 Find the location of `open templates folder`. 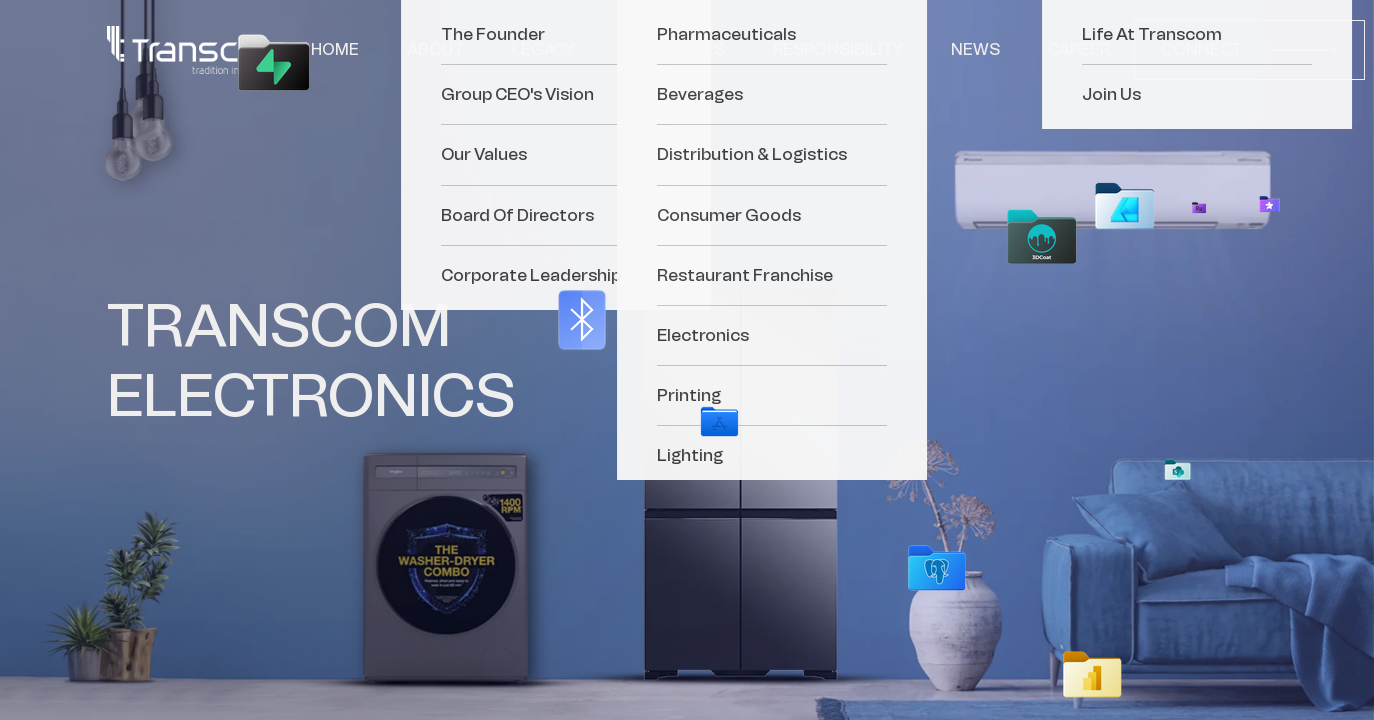

open templates folder is located at coordinates (719, 421).